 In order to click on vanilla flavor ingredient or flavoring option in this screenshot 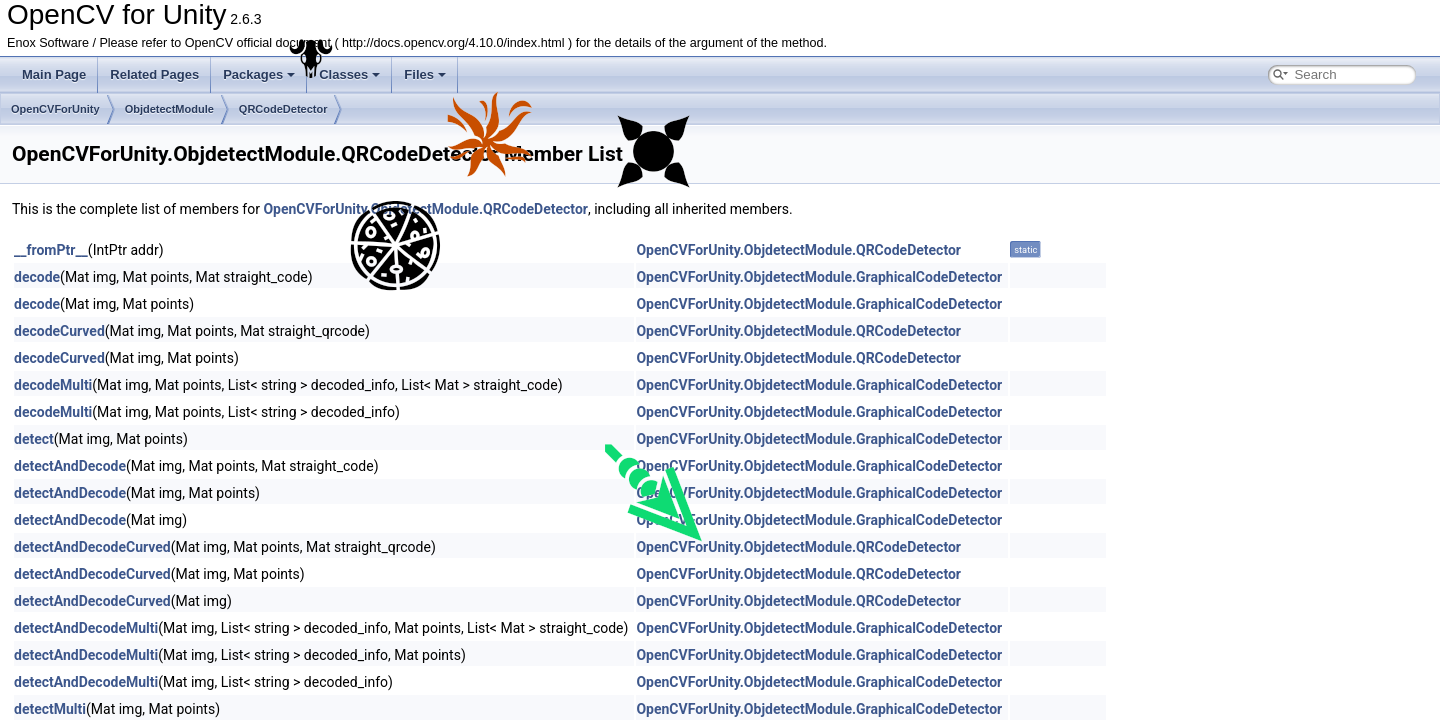, I will do `click(489, 133)`.